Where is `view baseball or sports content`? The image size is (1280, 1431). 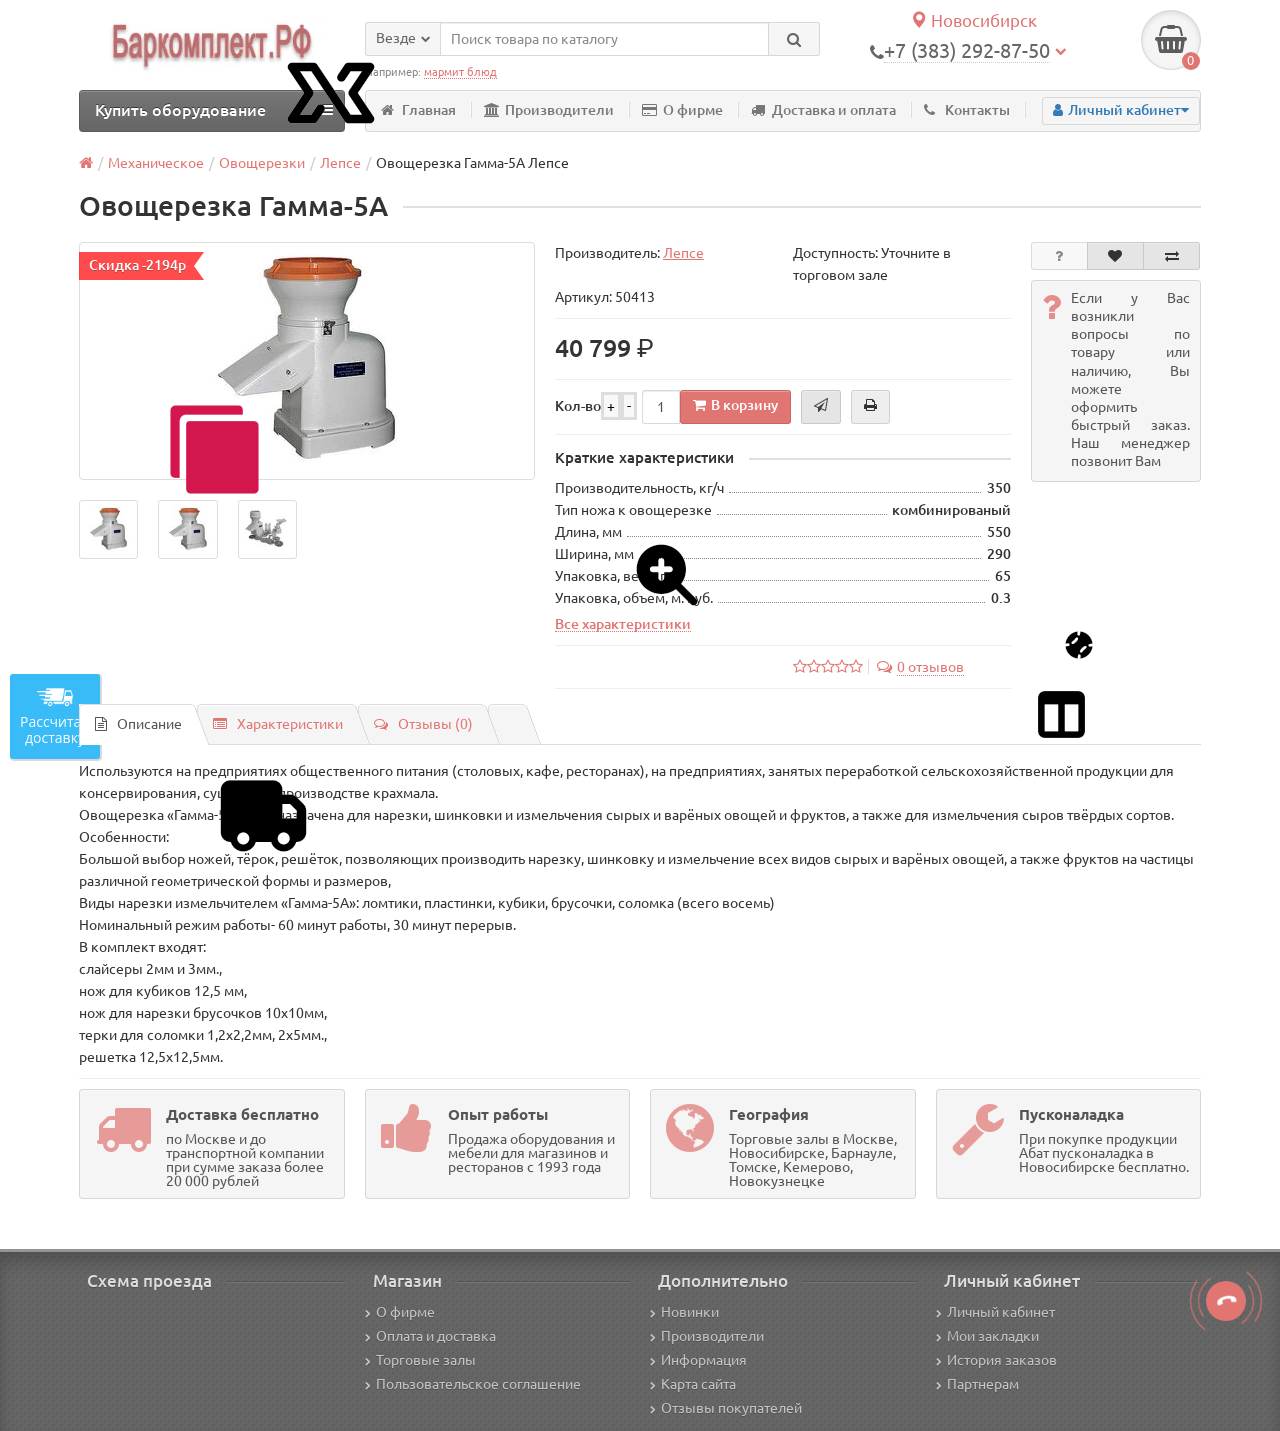 view baseball or sports content is located at coordinates (1079, 645).